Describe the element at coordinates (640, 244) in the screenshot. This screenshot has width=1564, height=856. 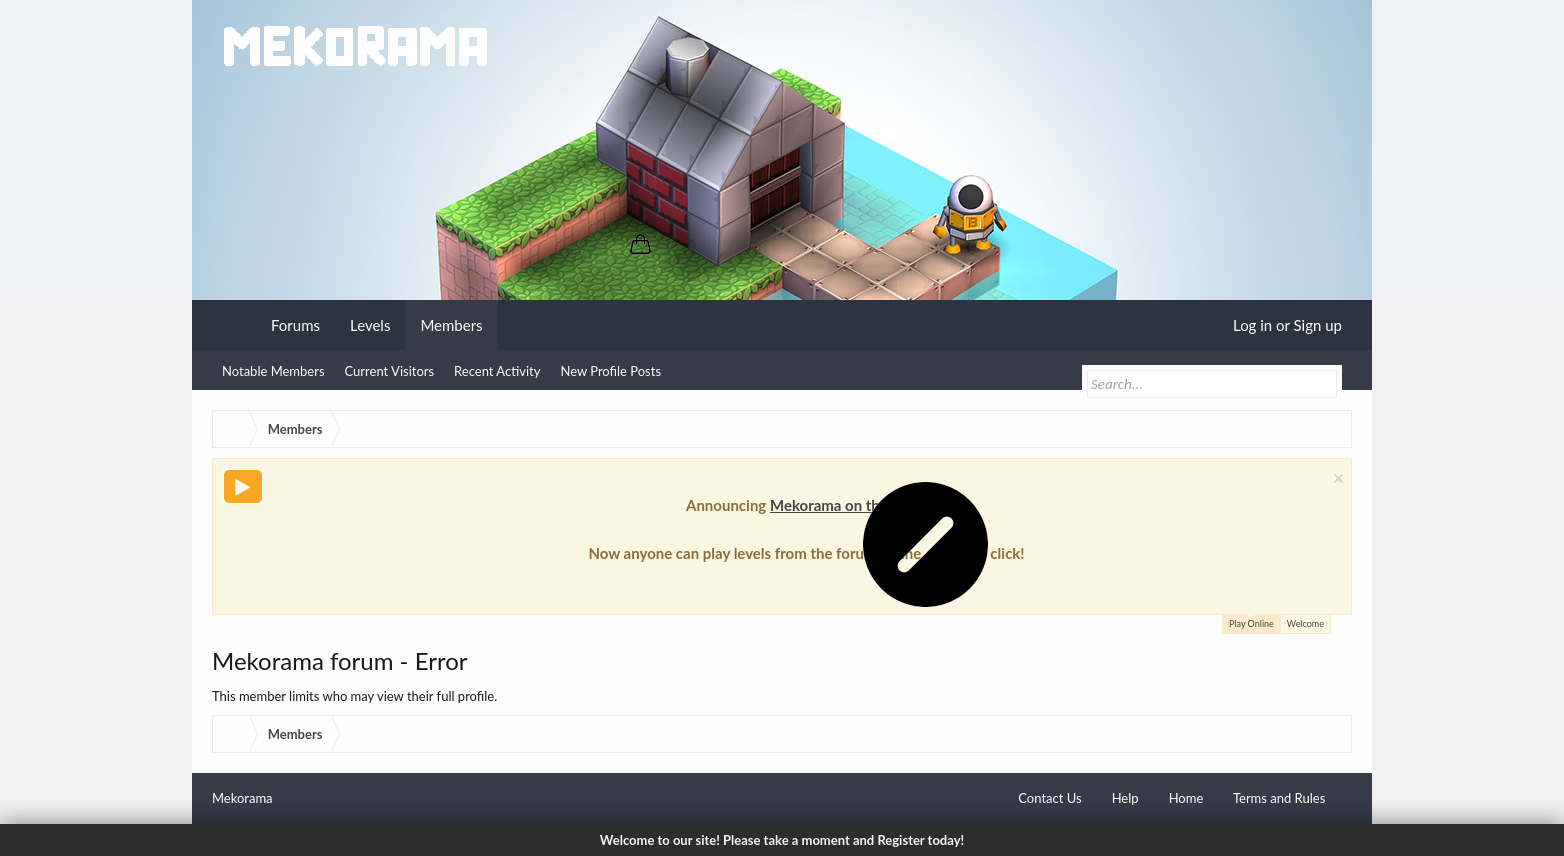
I see `view your shopping bag` at that location.